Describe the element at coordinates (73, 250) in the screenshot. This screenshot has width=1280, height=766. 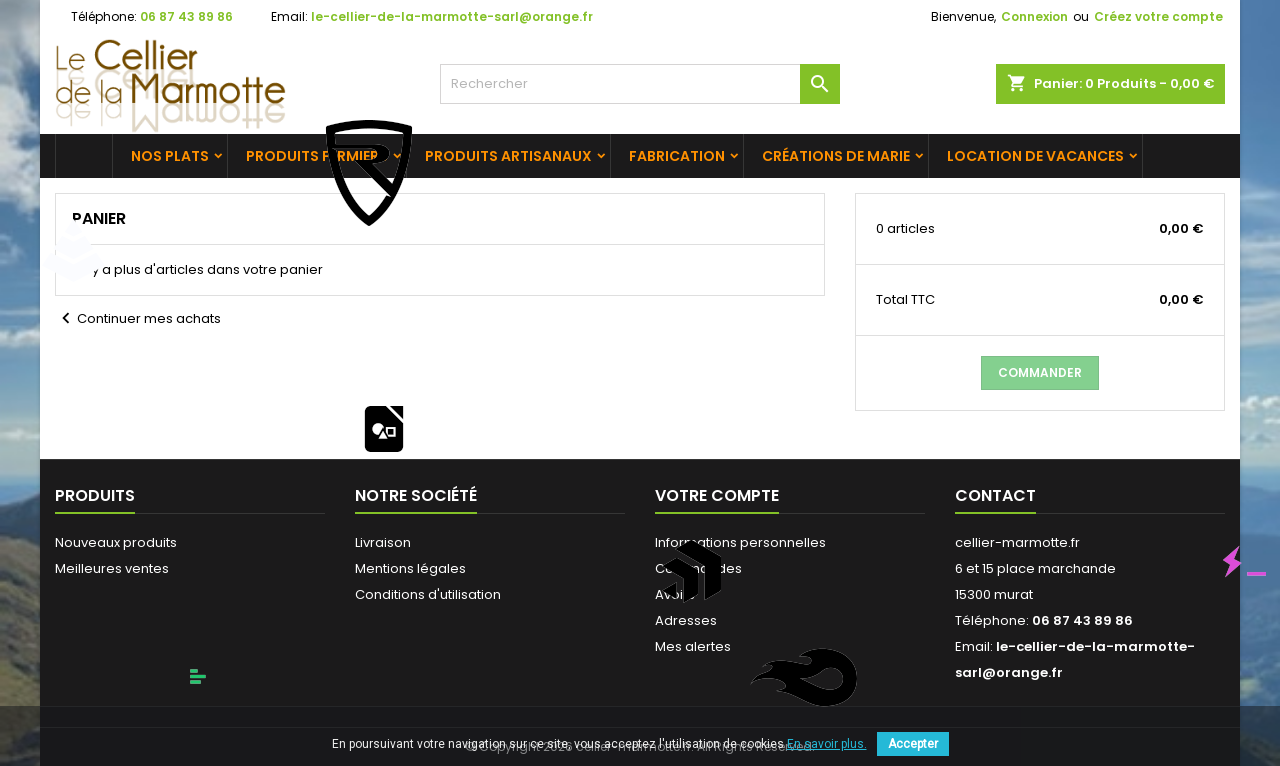
I see `red app logo` at that location.